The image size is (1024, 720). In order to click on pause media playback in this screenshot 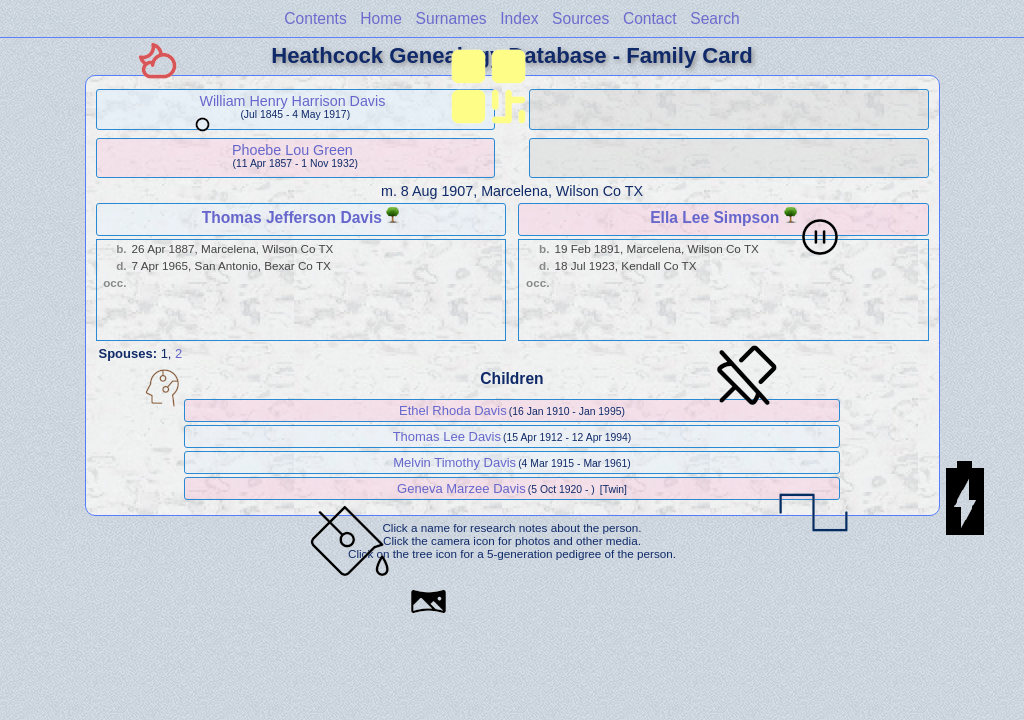, I will do `click(820, 237)`.